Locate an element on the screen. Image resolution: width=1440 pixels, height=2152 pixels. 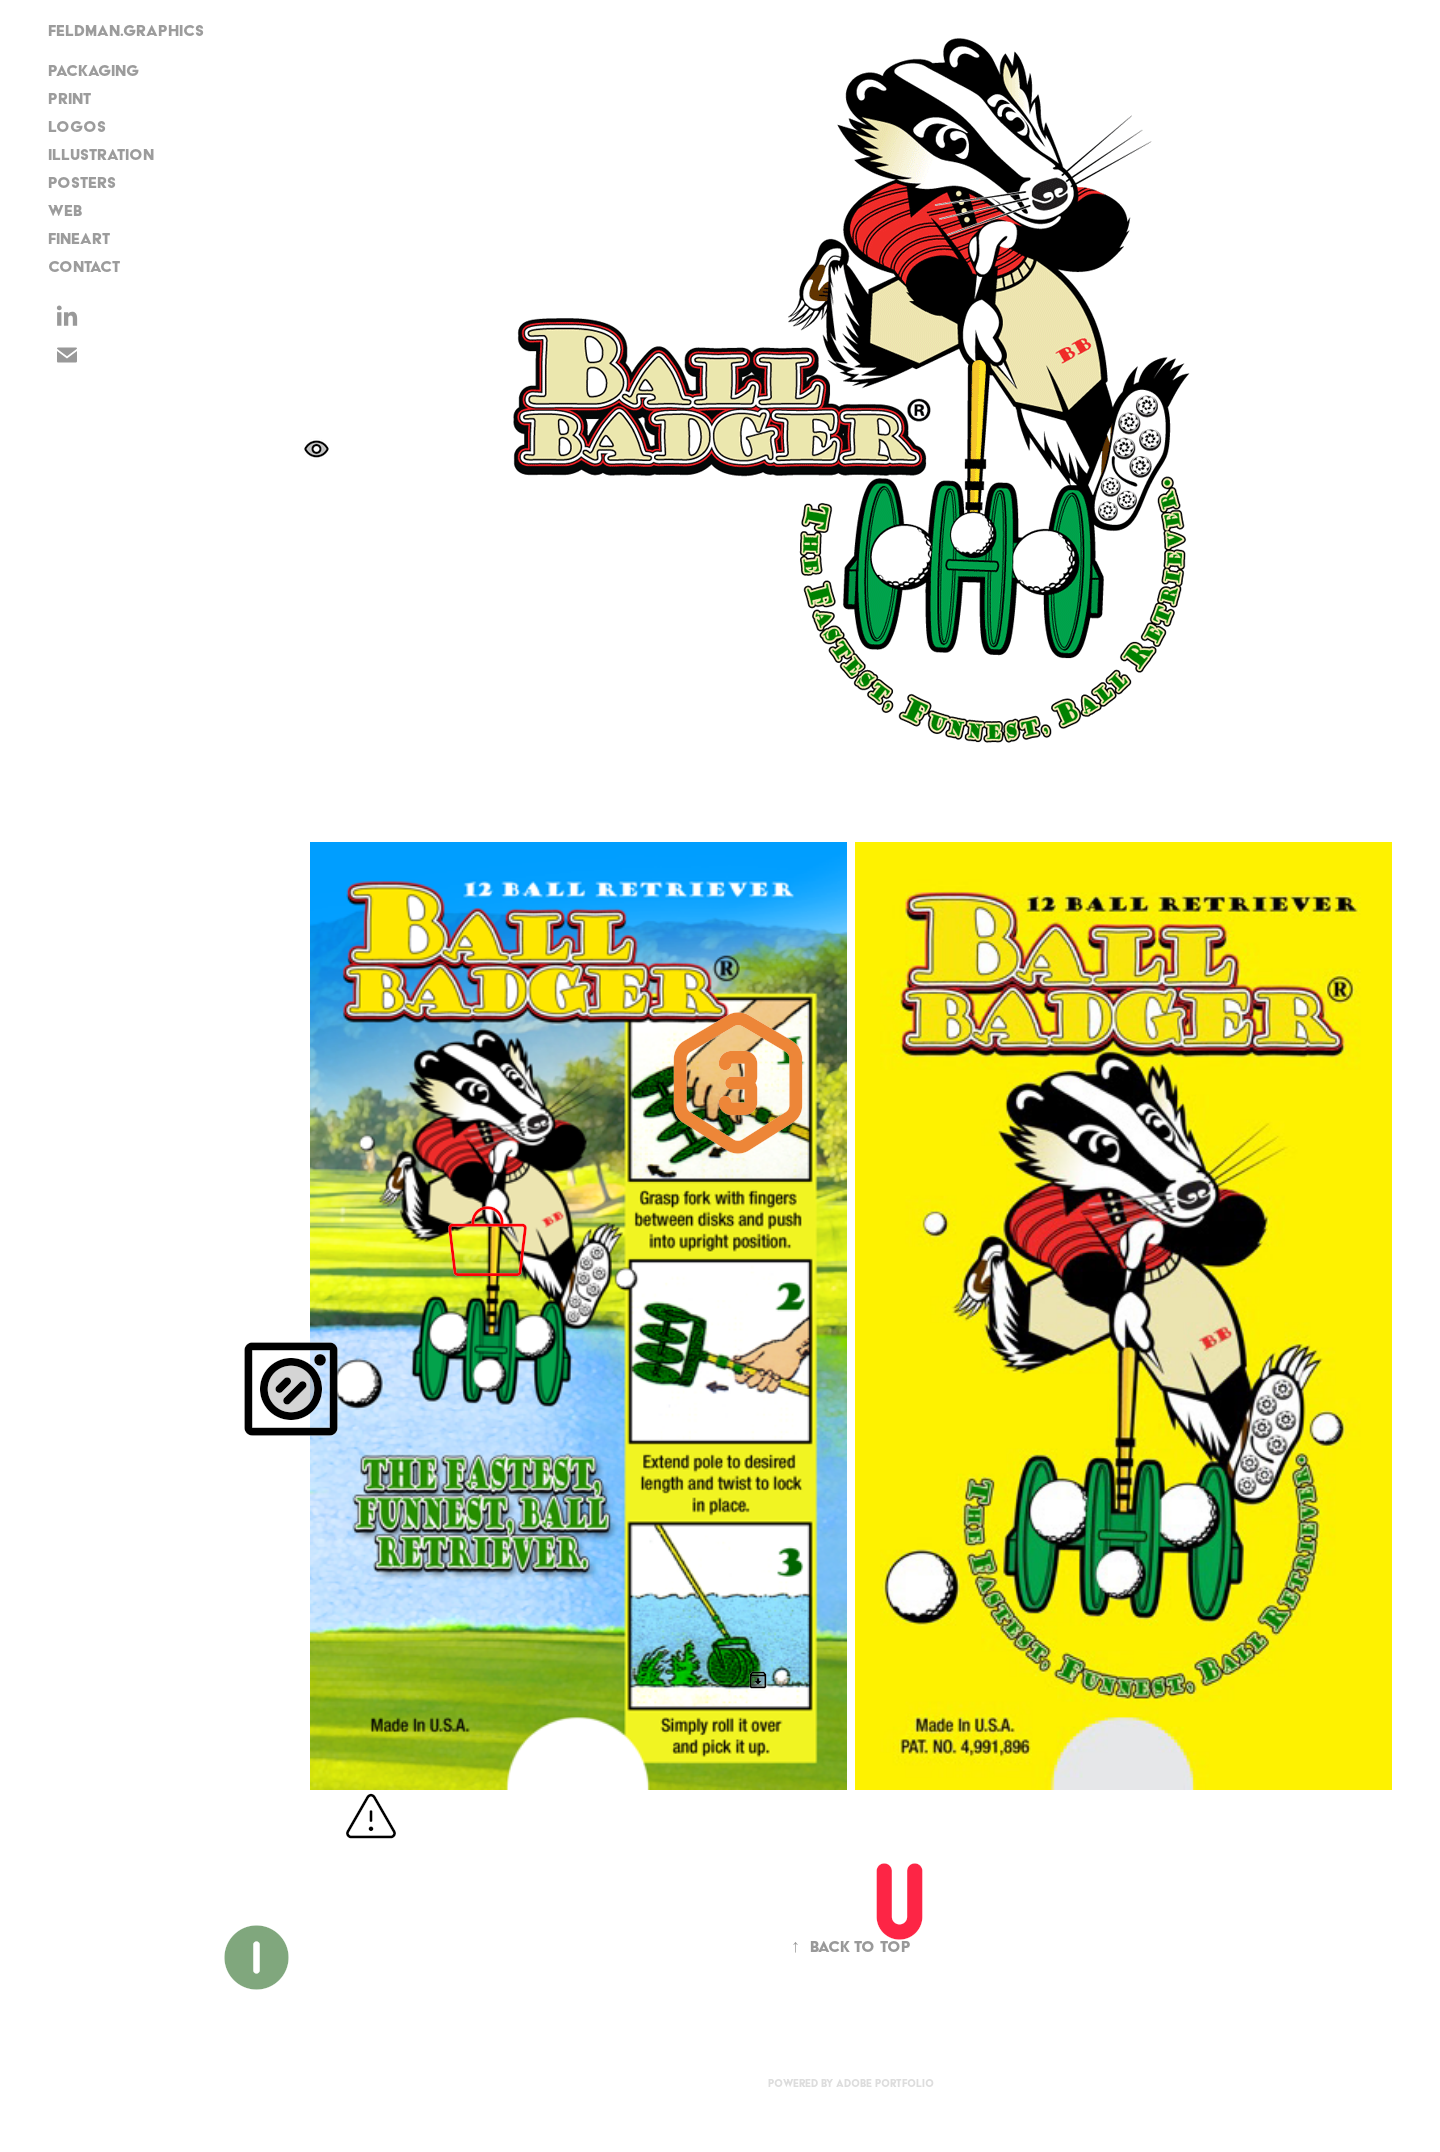
view your shopping bag is located at coordinates (487, 1245).